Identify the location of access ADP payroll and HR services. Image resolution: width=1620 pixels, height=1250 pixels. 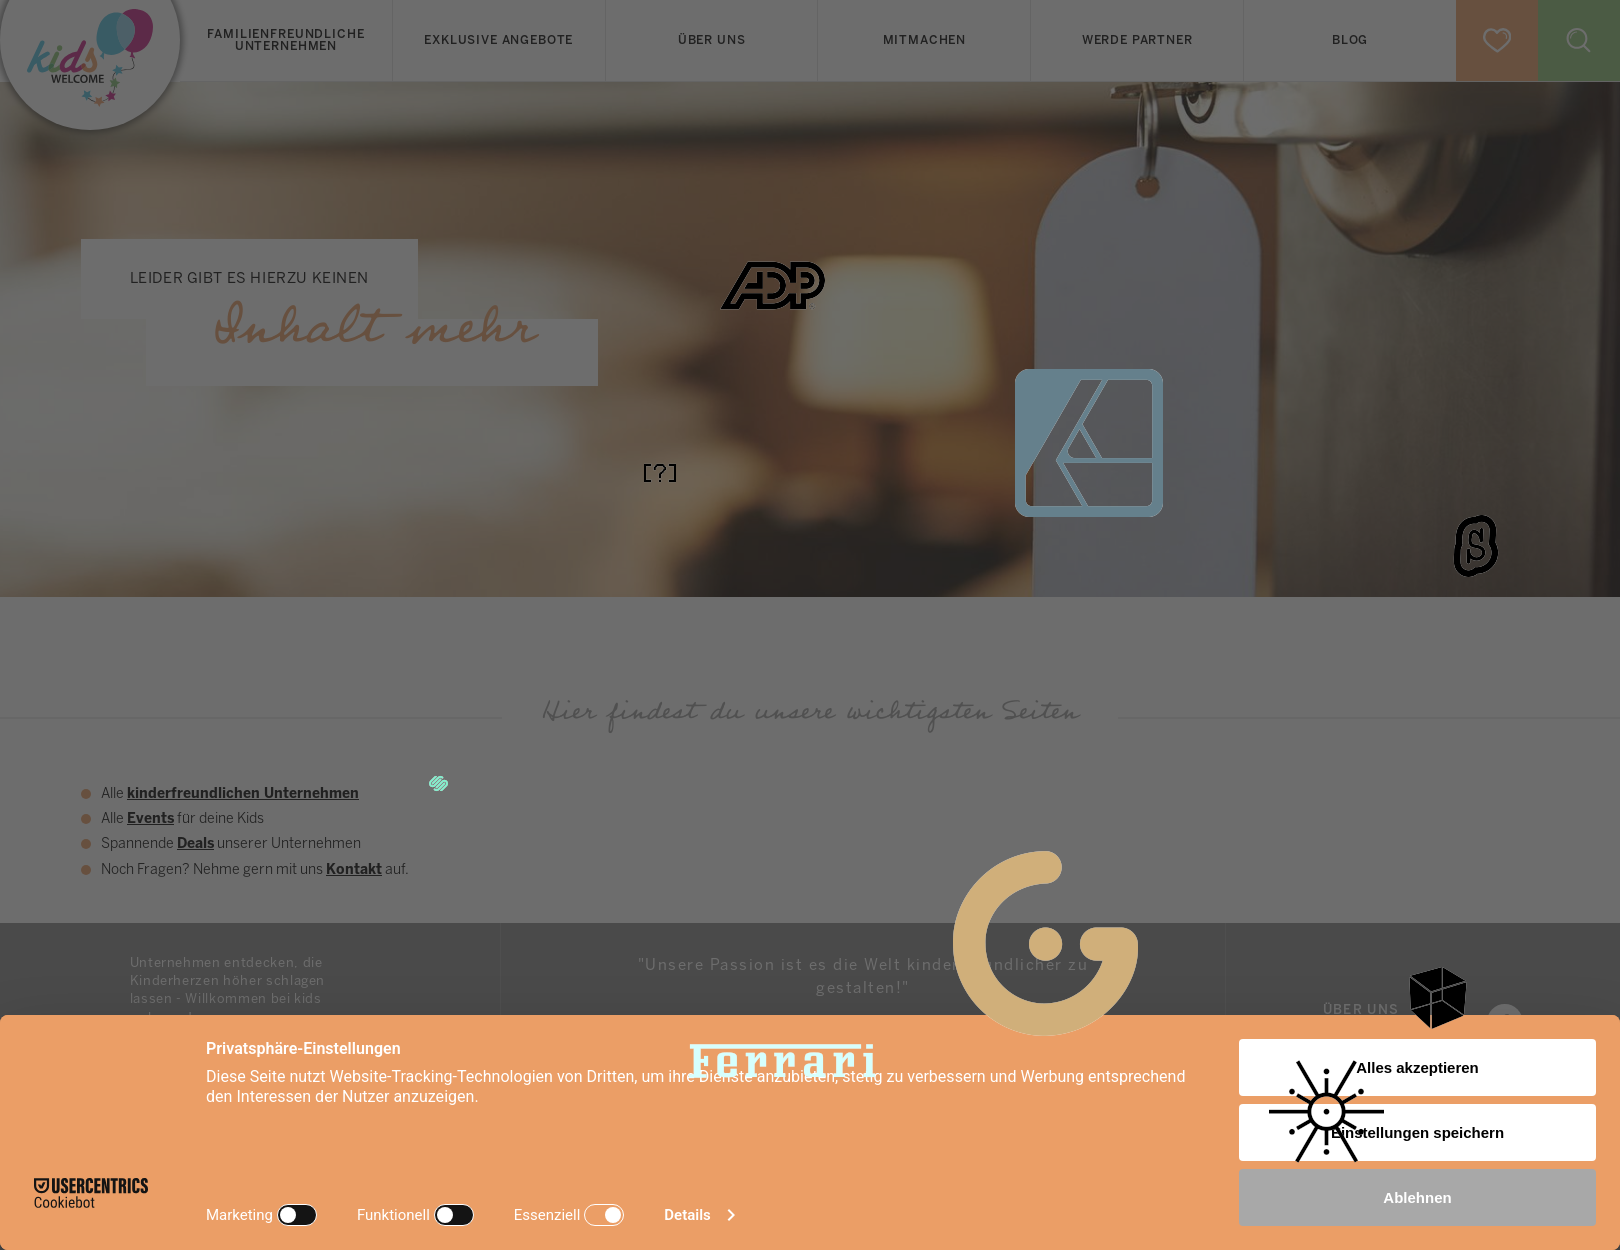
(772, 285).